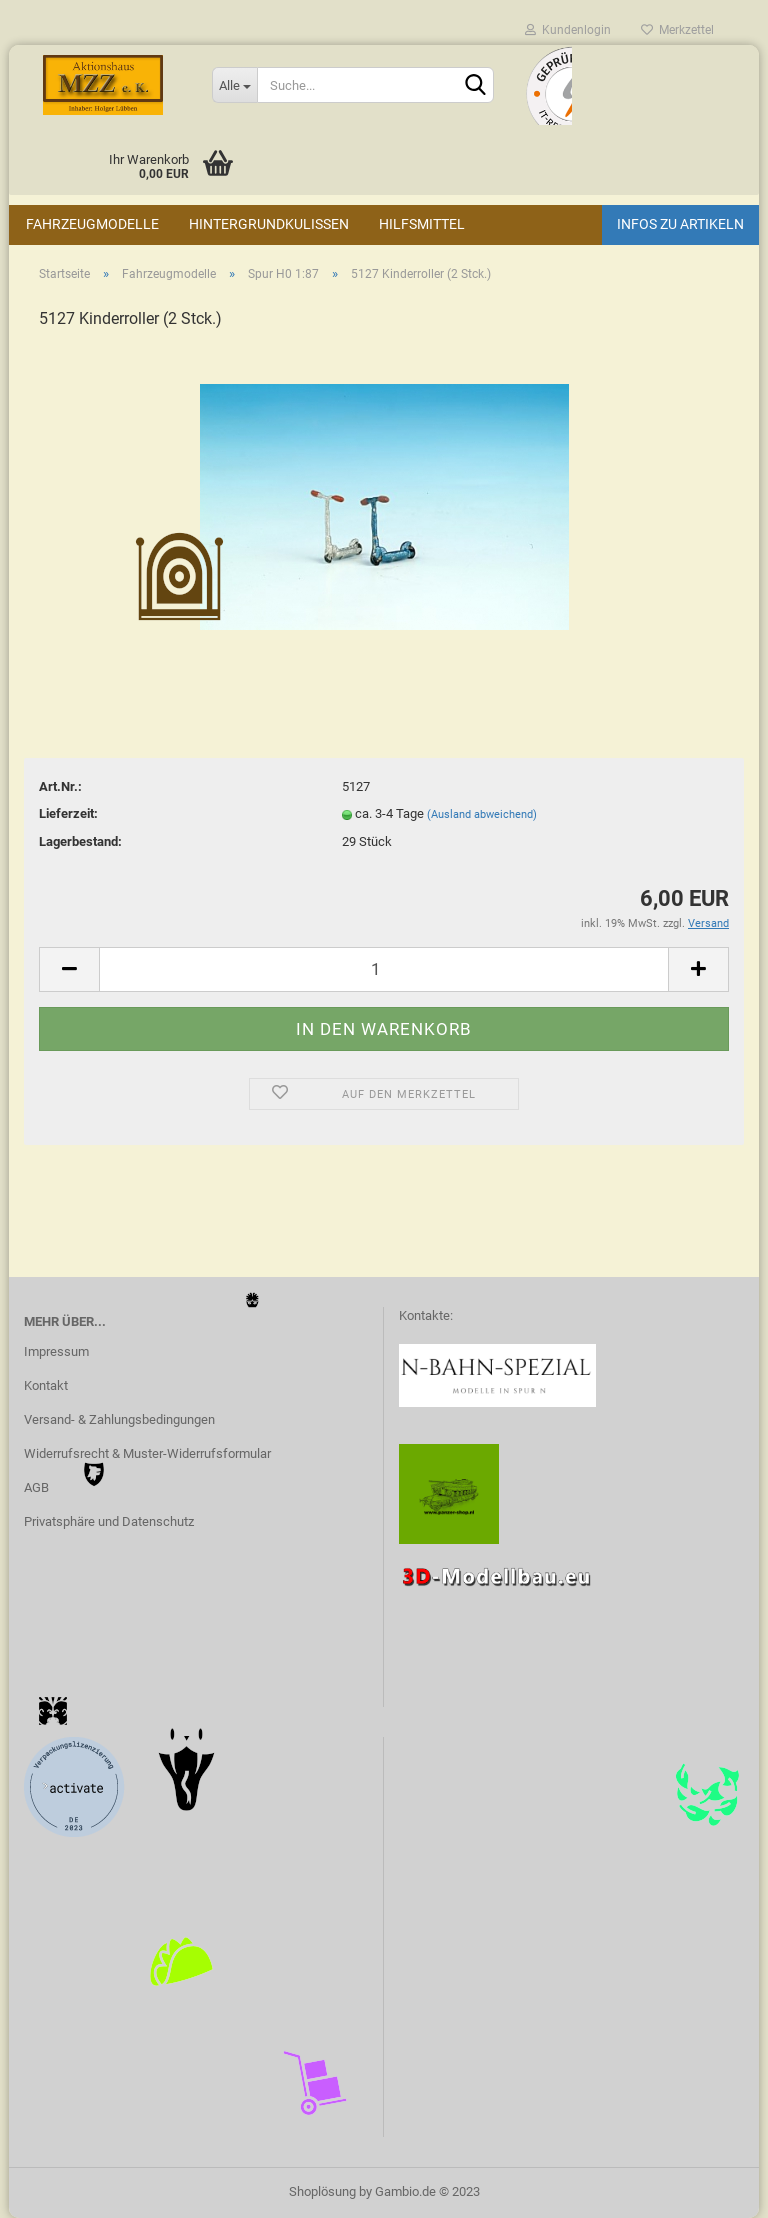  What do you see at coordinates (181, 1961) in the screenshot?
I see `browse mexican food options` at bounding box center [181, 1961].